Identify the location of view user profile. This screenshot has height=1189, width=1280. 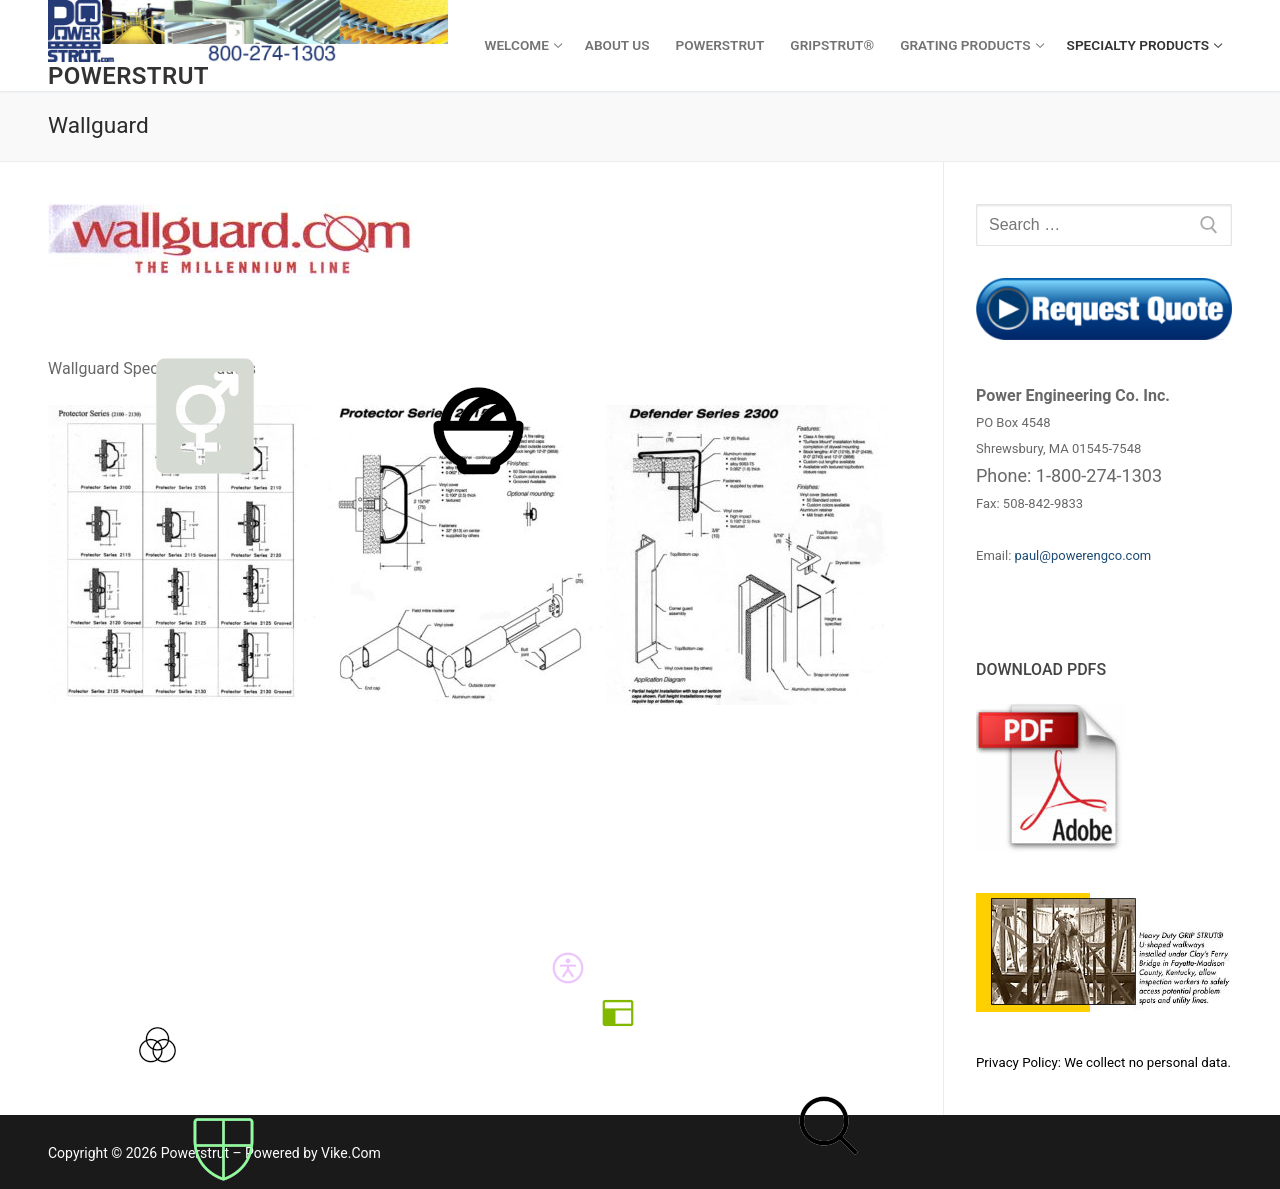
(568, 968).